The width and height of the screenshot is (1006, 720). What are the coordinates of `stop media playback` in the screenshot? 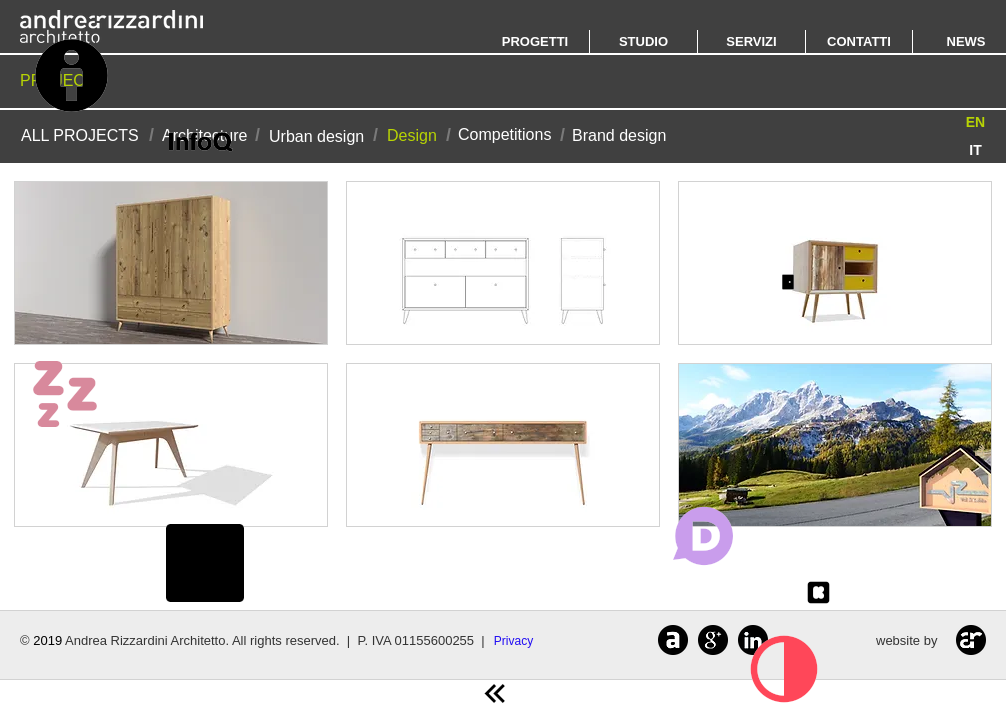 It's located at (205, 563).